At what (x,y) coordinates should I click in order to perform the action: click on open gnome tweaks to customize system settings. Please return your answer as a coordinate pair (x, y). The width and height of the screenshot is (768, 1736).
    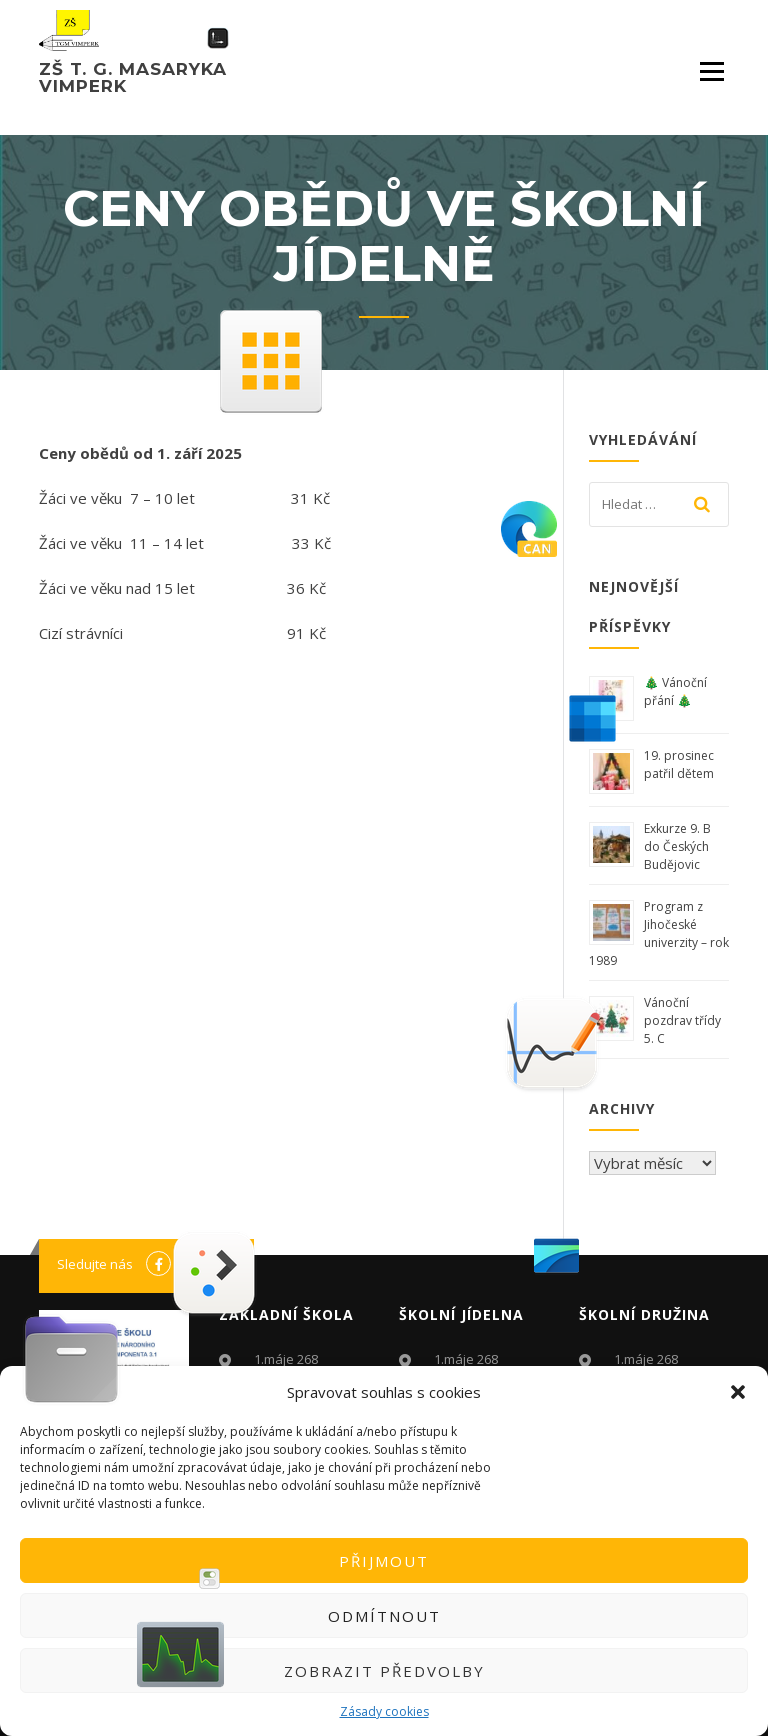
    Looking at the image, I should click on (209, 1578).